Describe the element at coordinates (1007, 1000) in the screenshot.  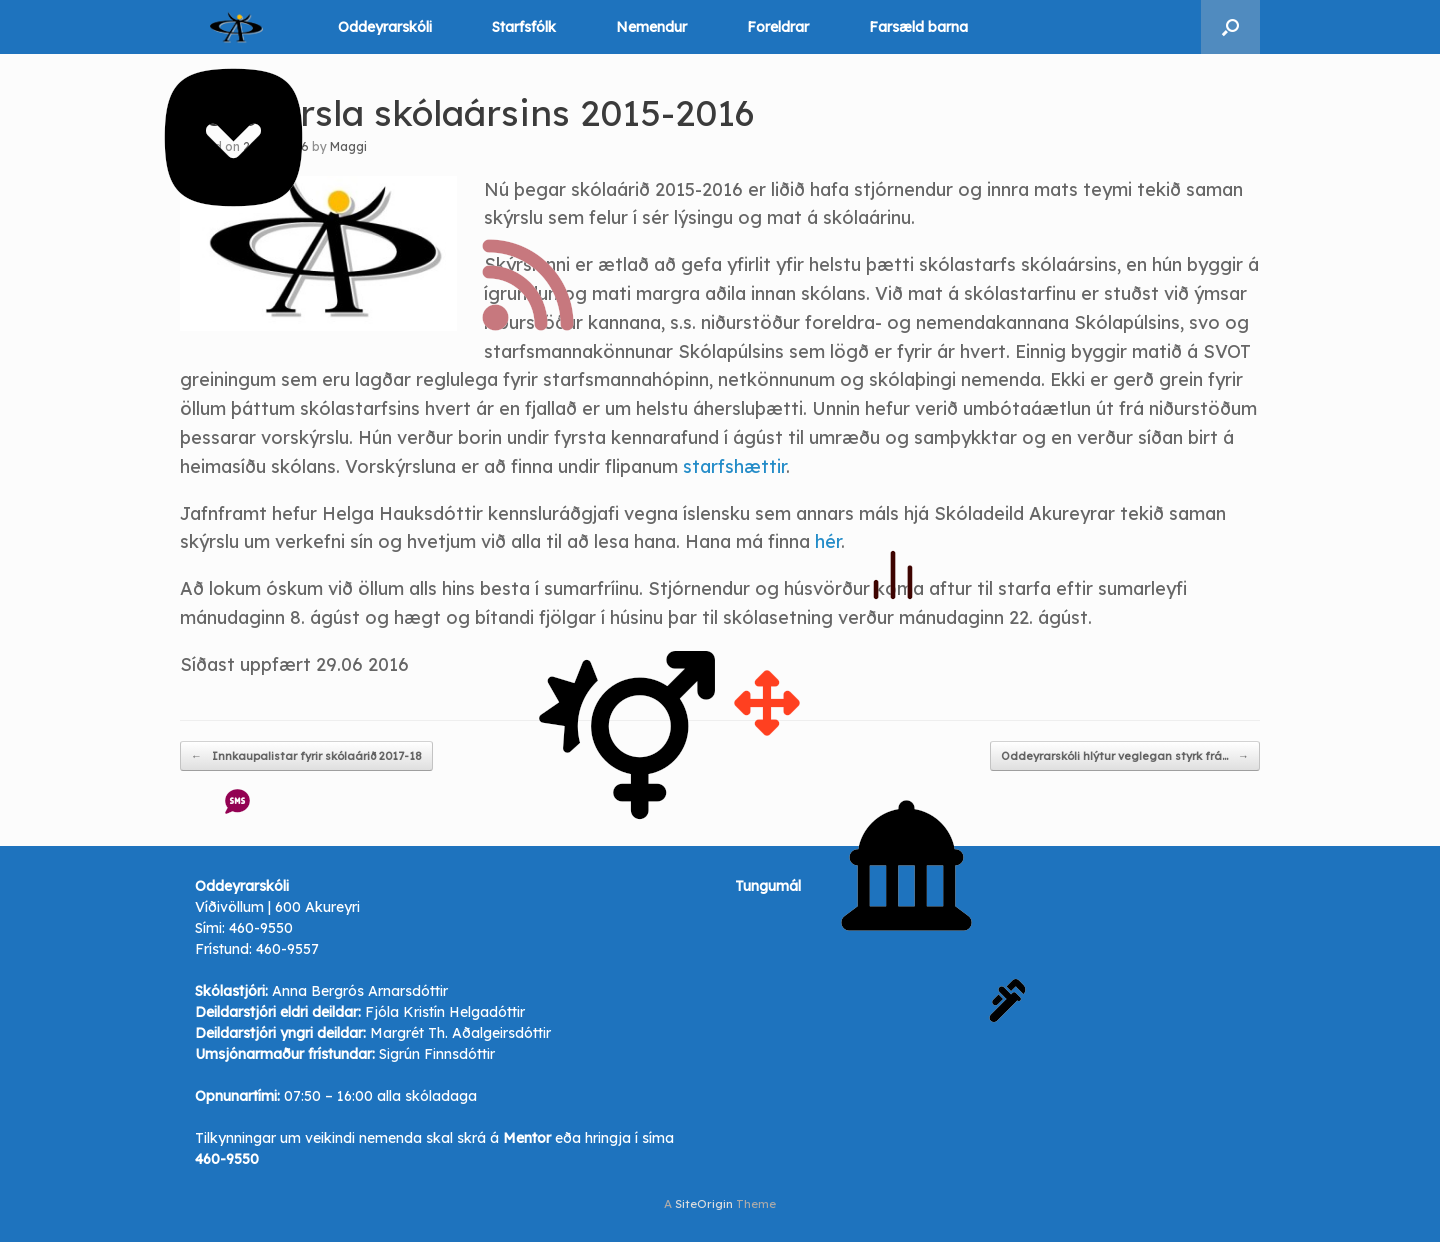
I see `access plumbing services or information` at that location.